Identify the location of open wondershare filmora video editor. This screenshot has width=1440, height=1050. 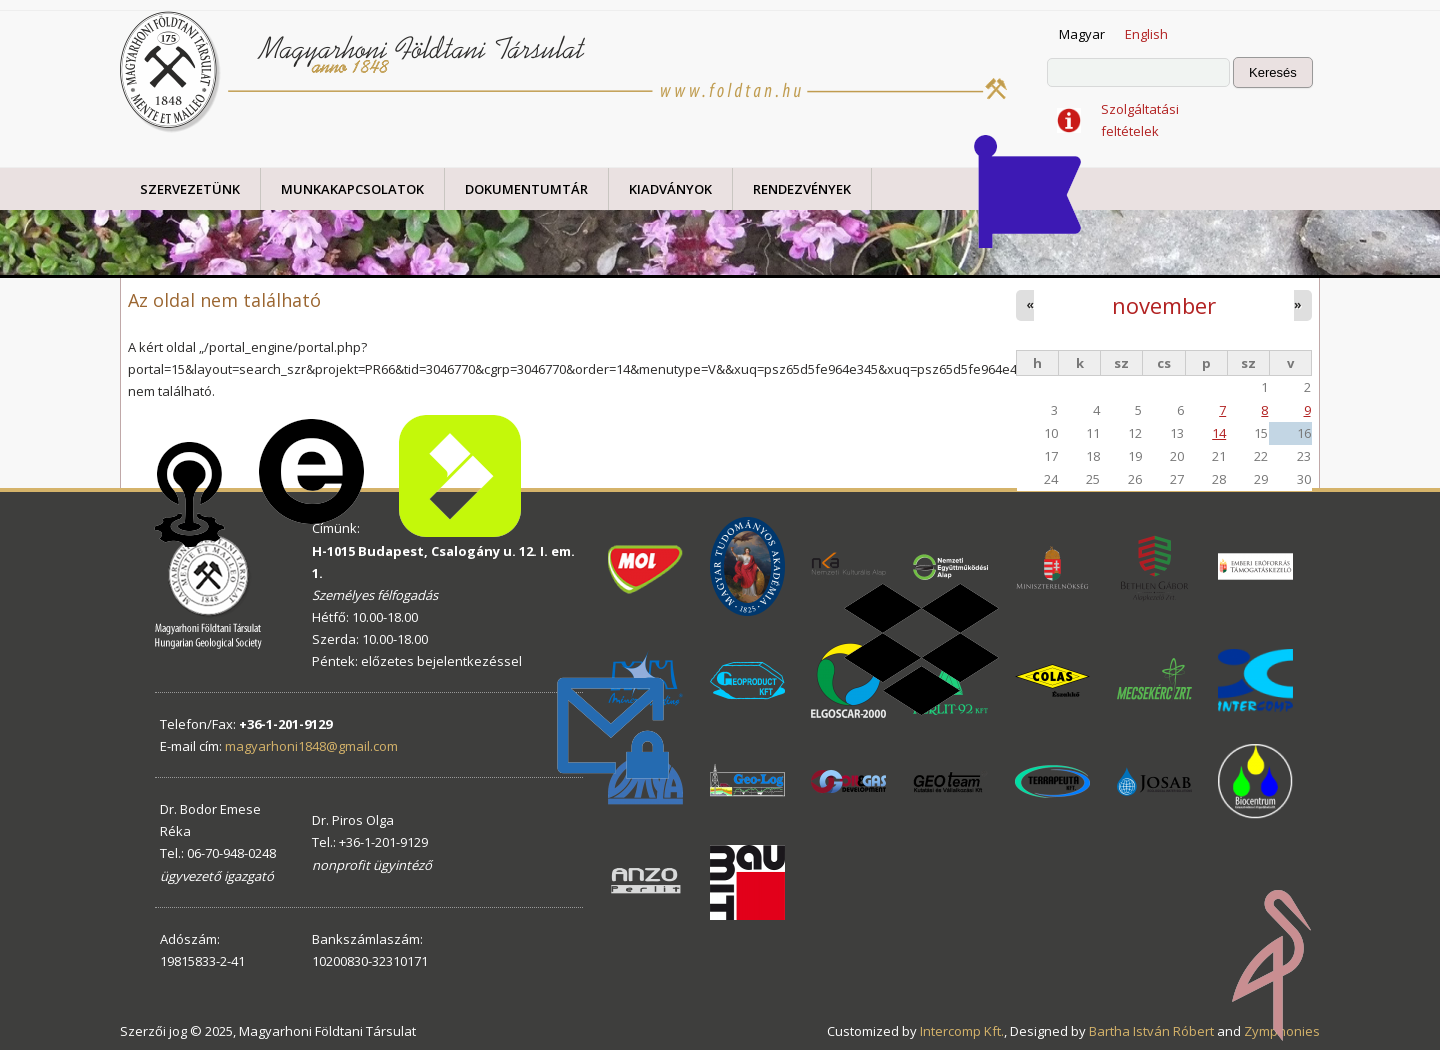
(460, 476).